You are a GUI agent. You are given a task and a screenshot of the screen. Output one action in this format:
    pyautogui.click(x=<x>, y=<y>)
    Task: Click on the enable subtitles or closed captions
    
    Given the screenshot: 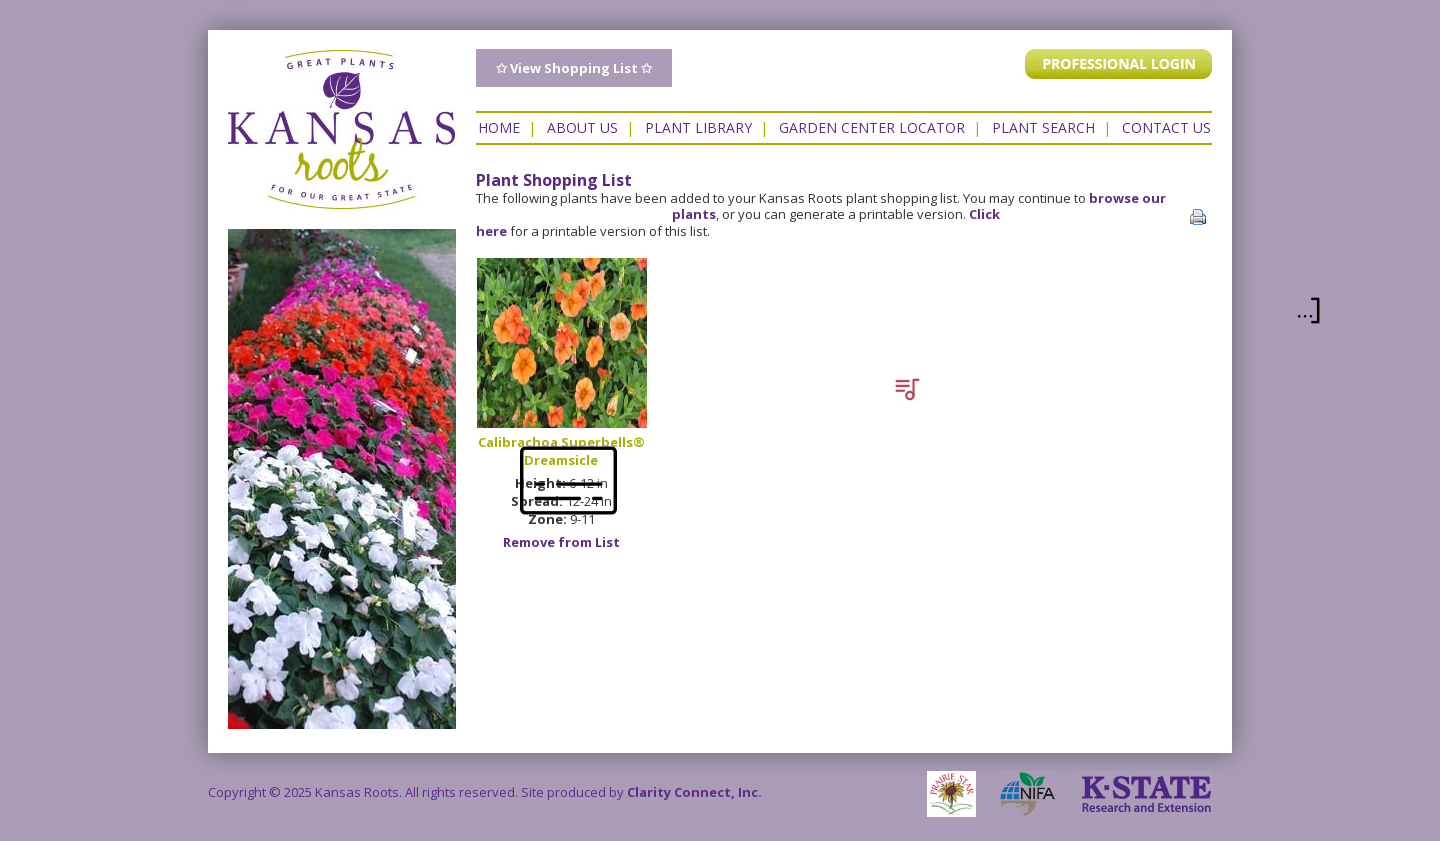 What is the action you would take?
    pyautogui.click(x=568, y=480)
    